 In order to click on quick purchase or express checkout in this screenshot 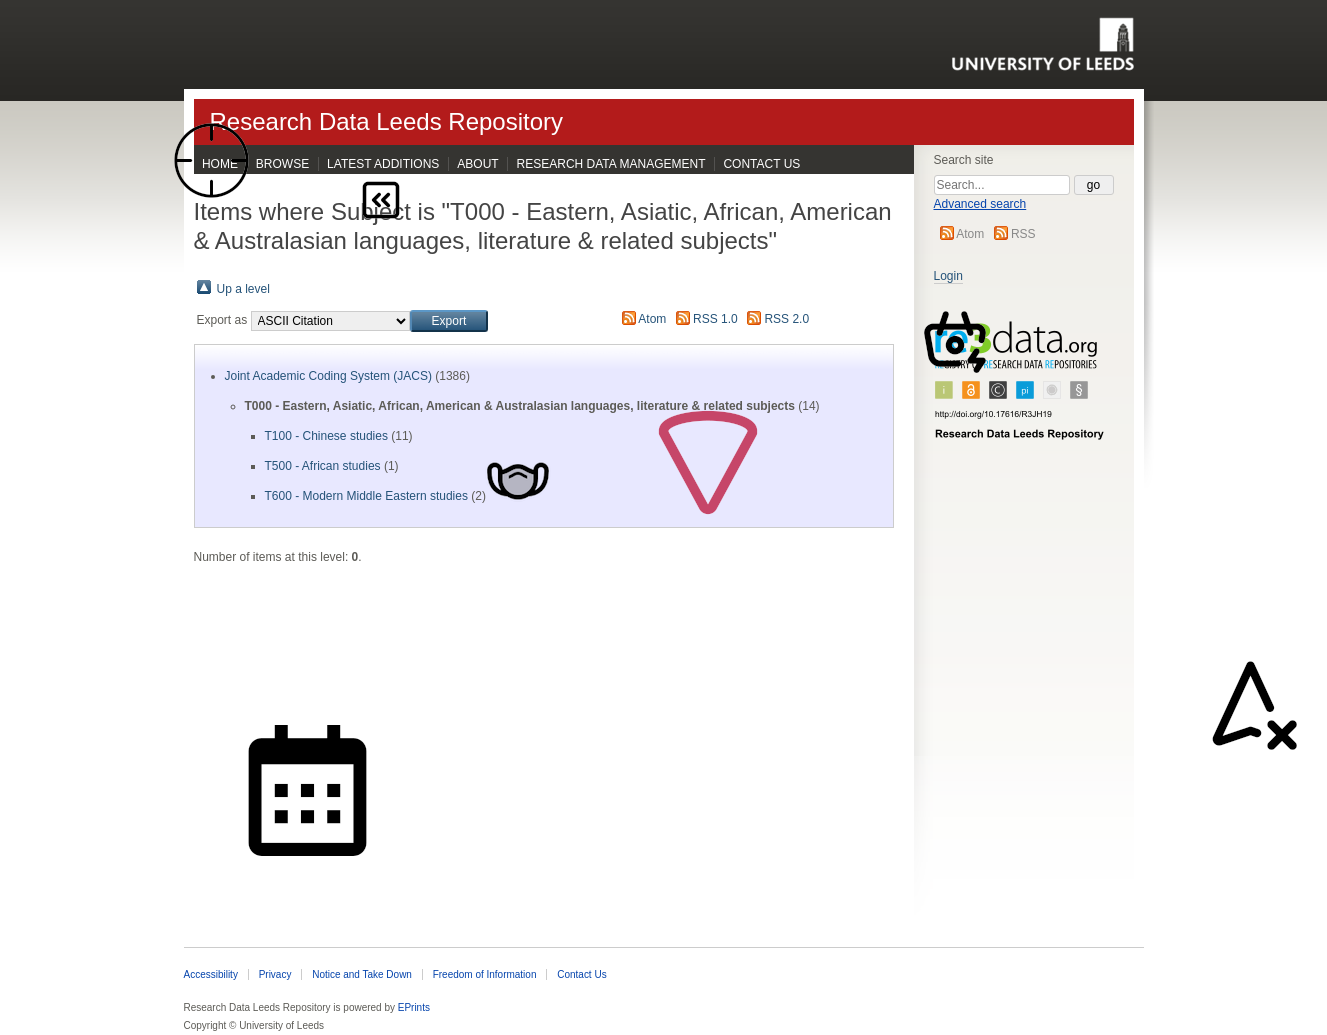, I will do `click(955, 339)`.